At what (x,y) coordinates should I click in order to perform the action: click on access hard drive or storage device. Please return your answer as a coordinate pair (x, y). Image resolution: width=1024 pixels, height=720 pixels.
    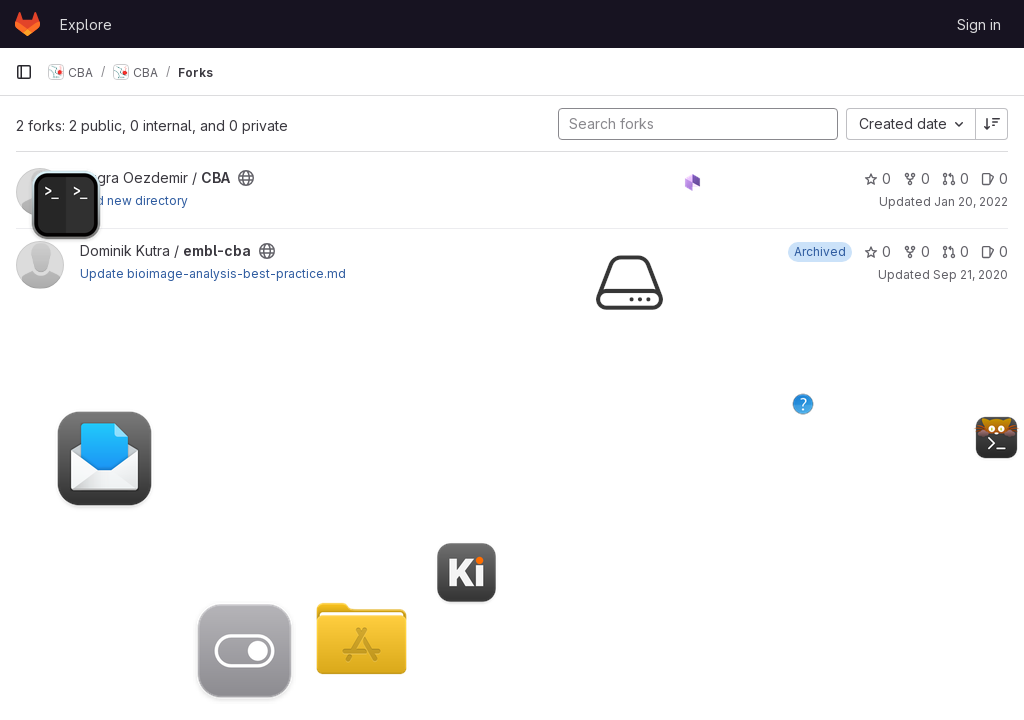
    Looking at the image, I should click on (629, 280).